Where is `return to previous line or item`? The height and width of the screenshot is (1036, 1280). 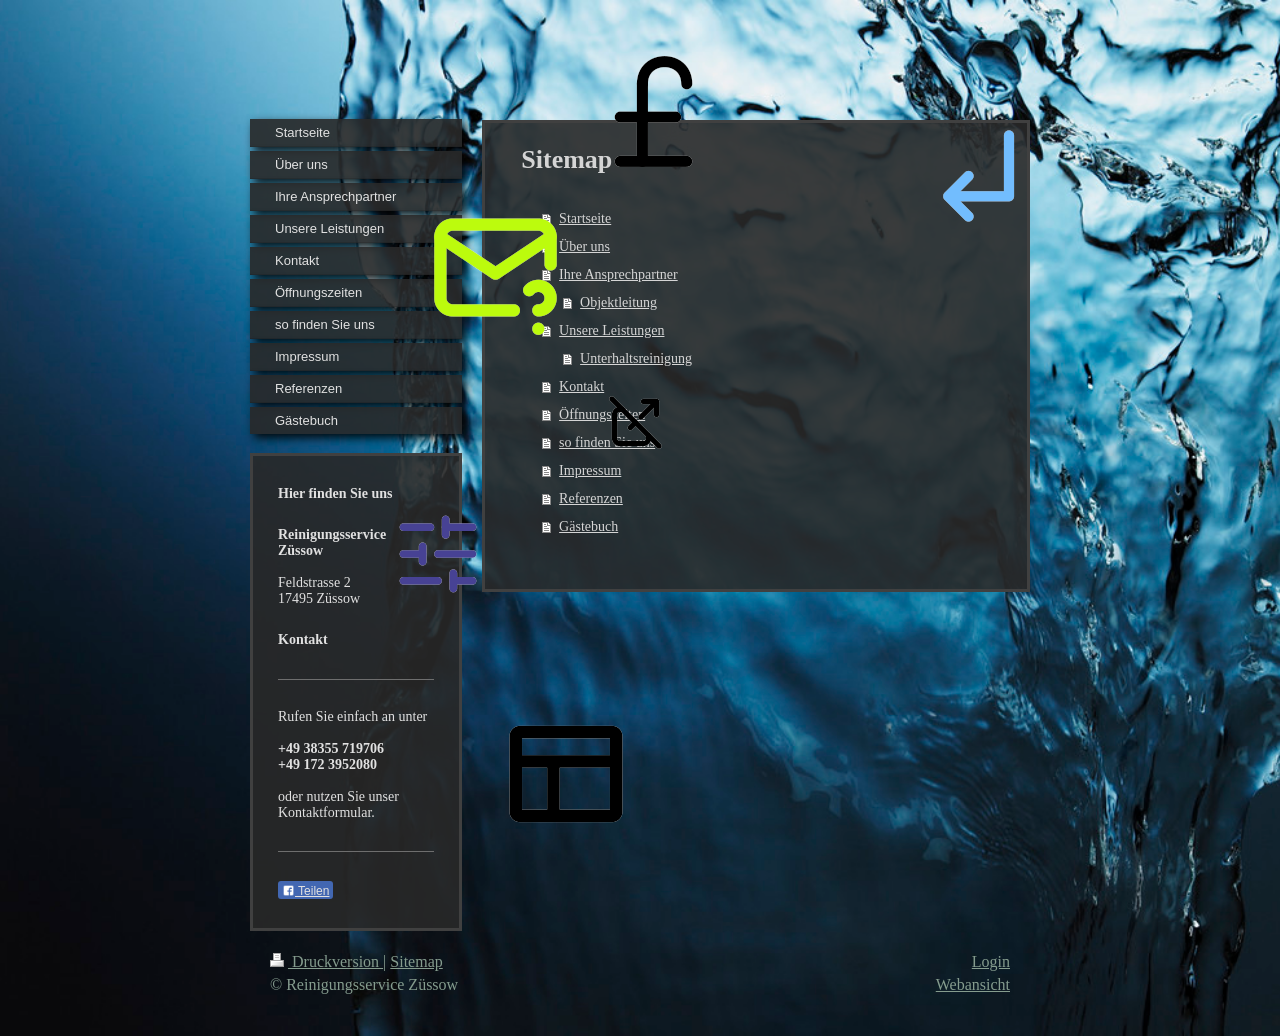
return to previous line or item is located at coordinates (982, 176).